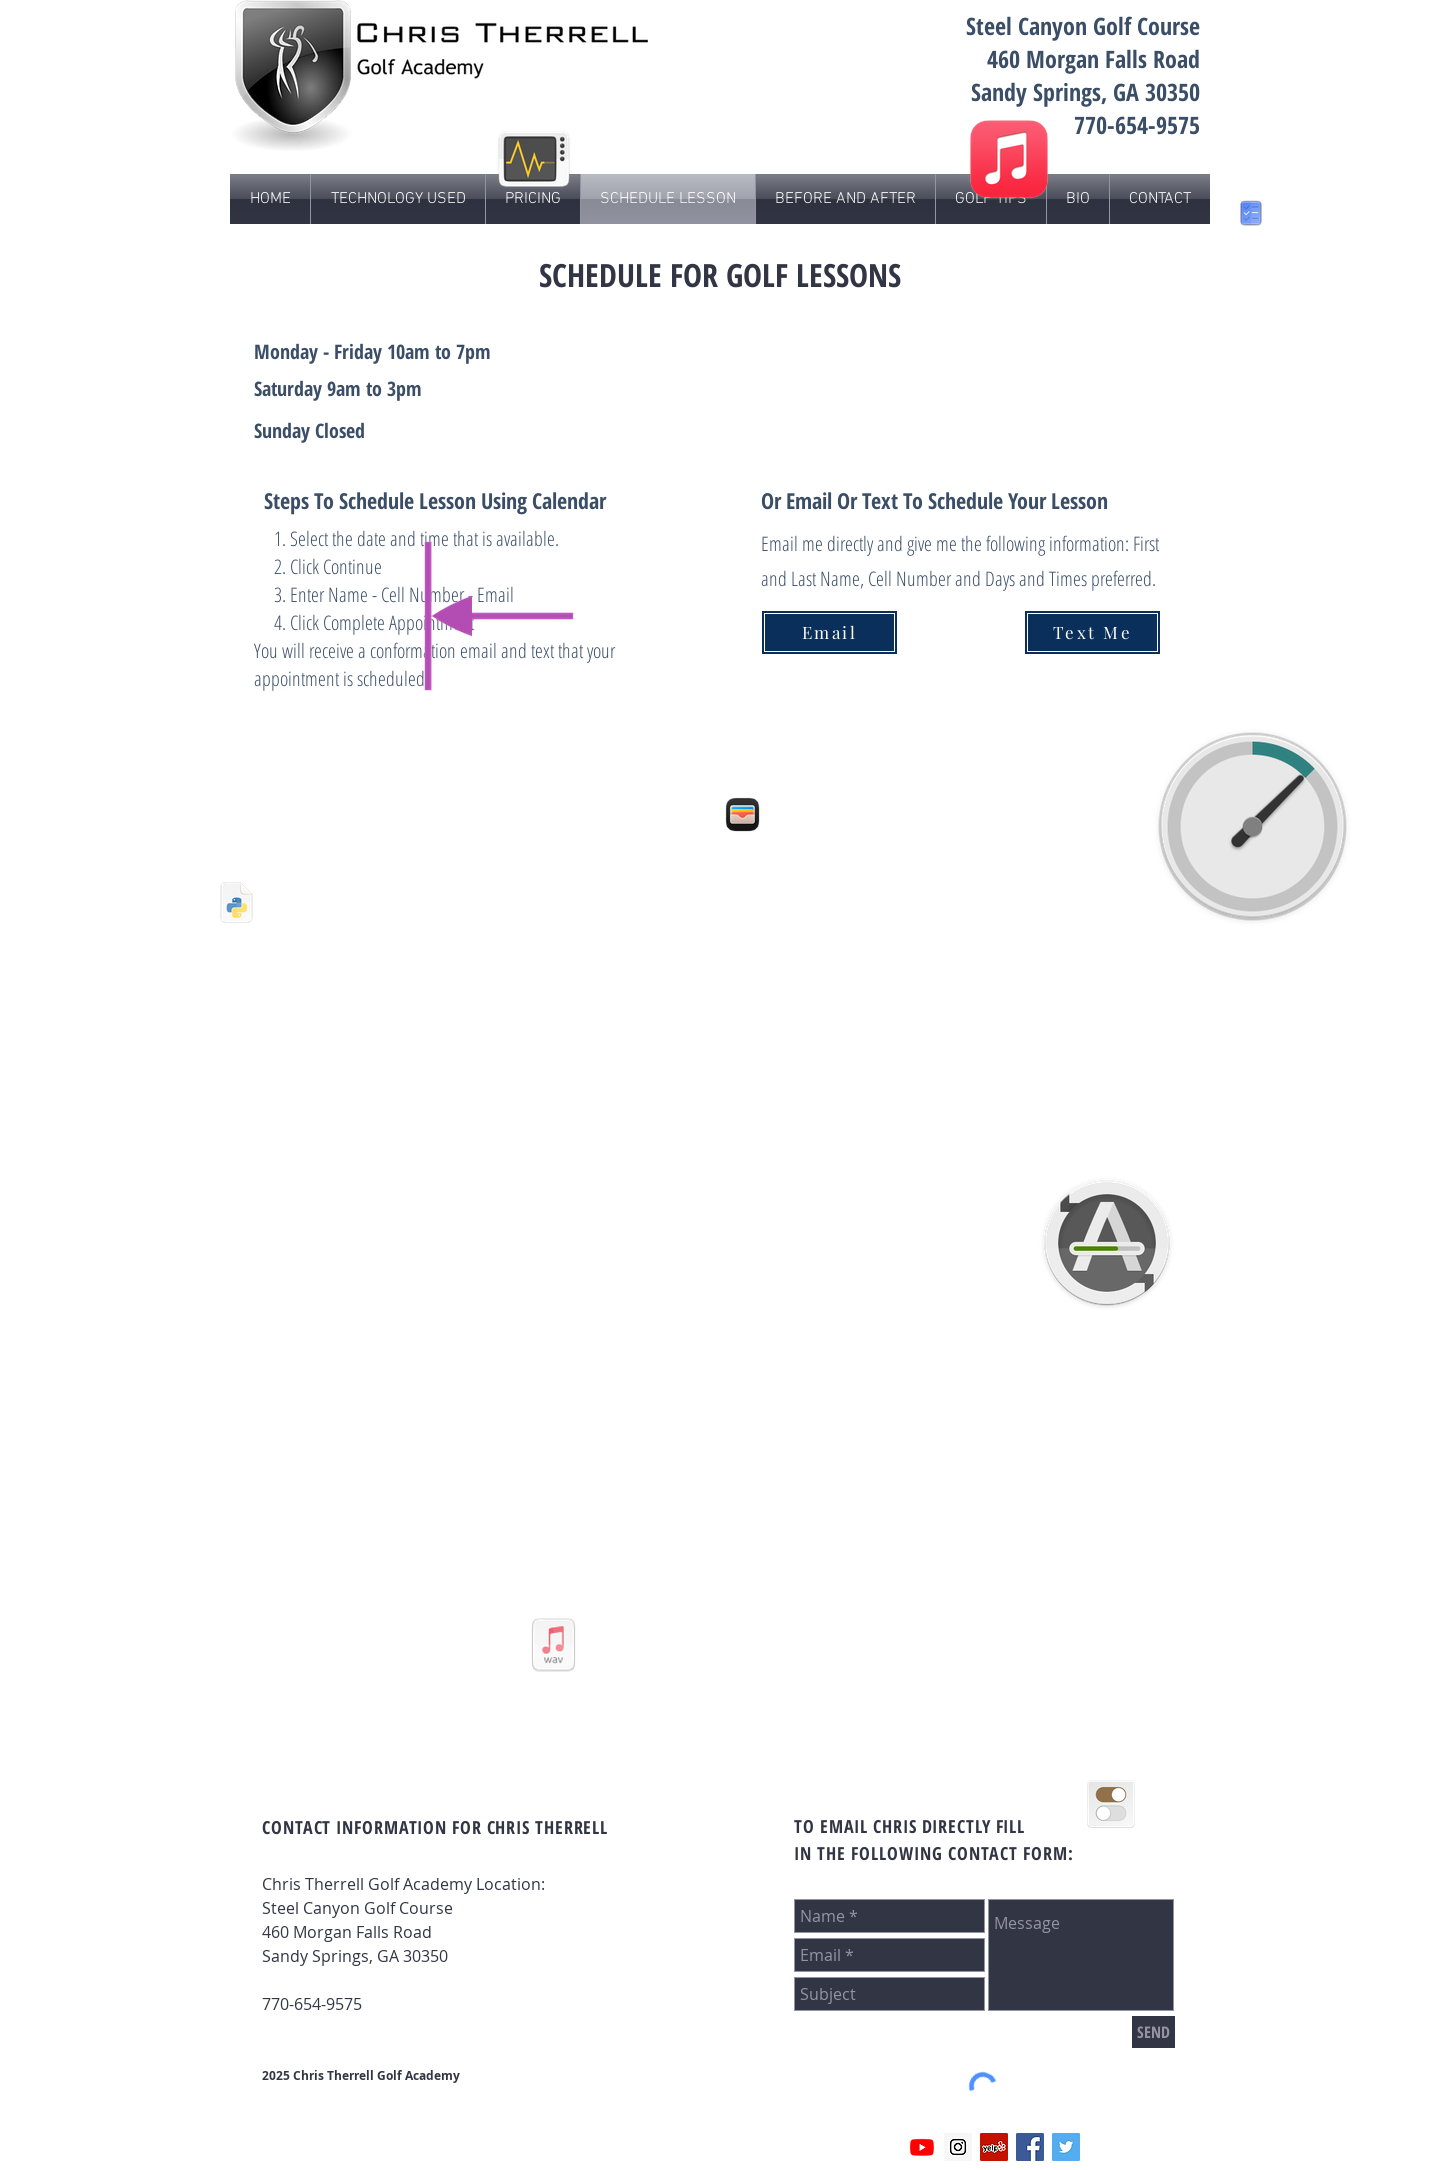  What do you see at coordinates (1009, 159) in the screenshot?
I see `open Apple Music app` at bounding box center [1009, 159].